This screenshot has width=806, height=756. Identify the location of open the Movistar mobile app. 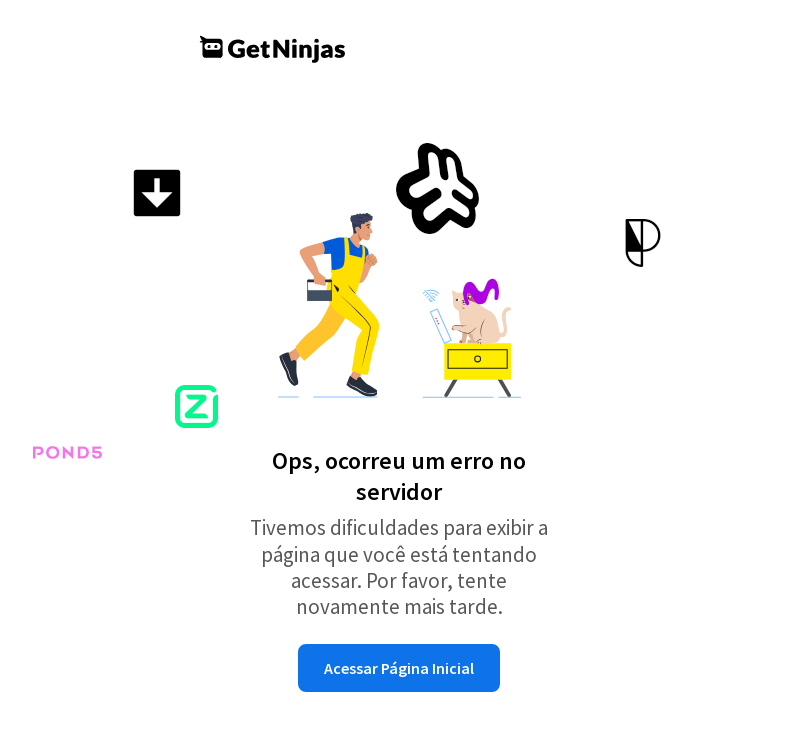
(481, 292).